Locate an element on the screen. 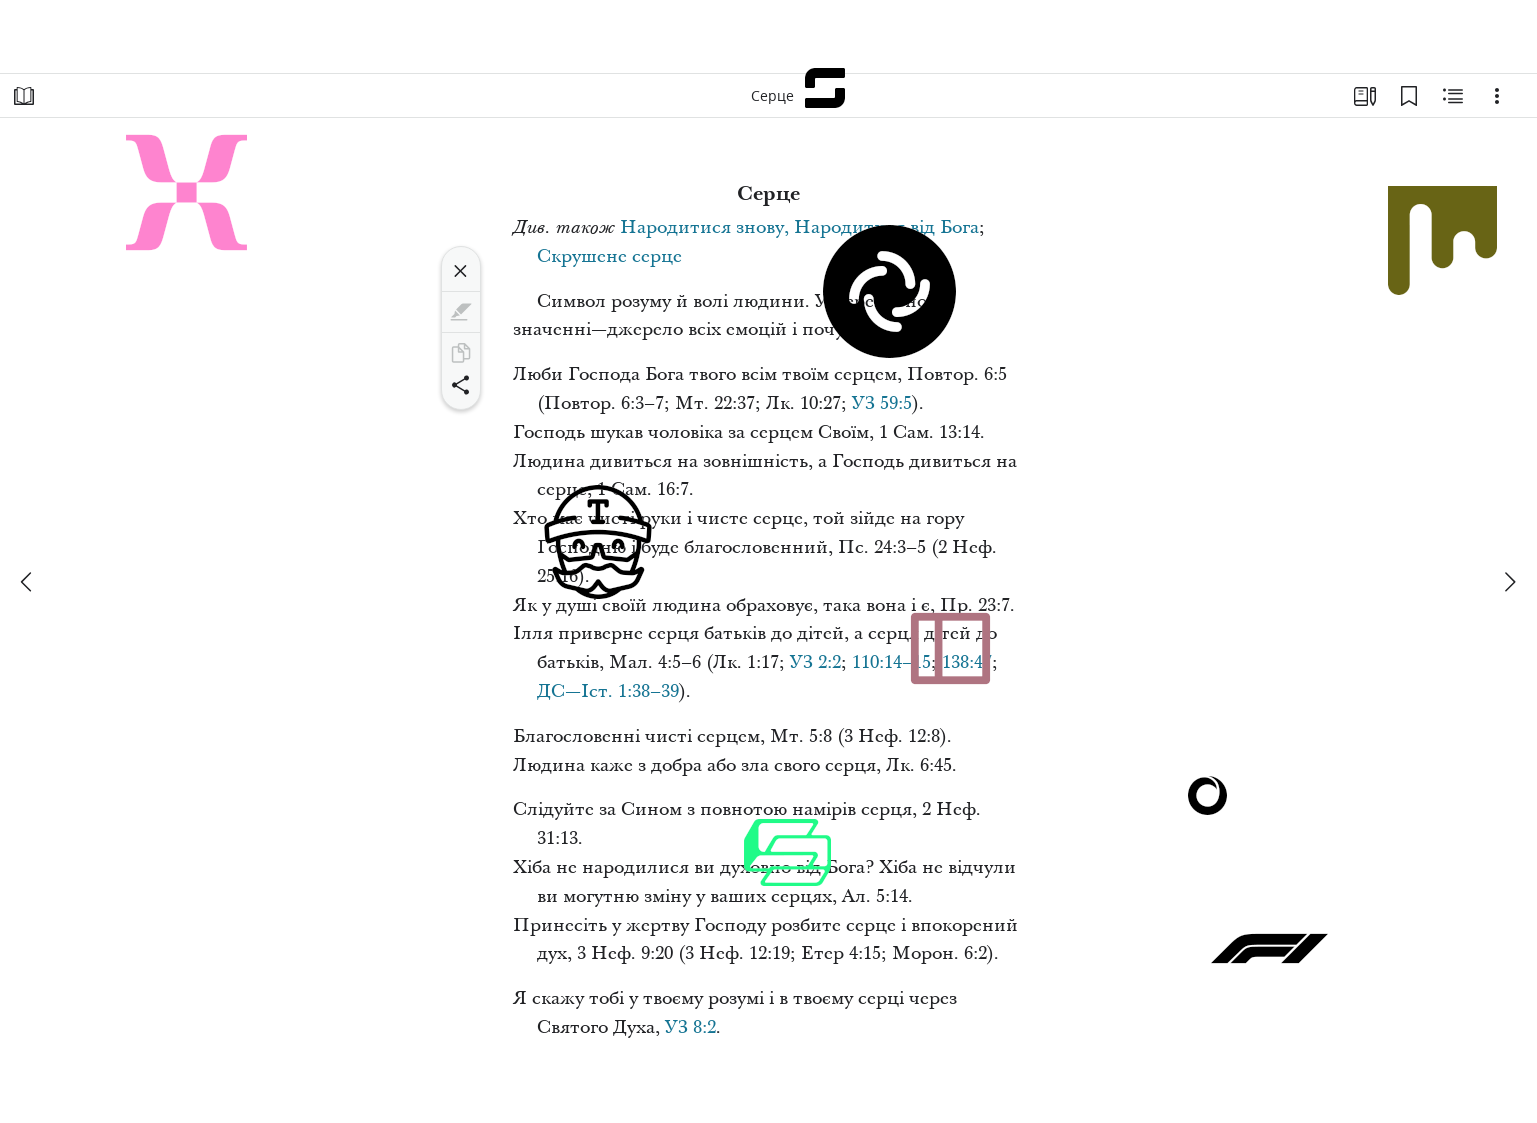  open the Mix app is located at coordinates (1442, 240).